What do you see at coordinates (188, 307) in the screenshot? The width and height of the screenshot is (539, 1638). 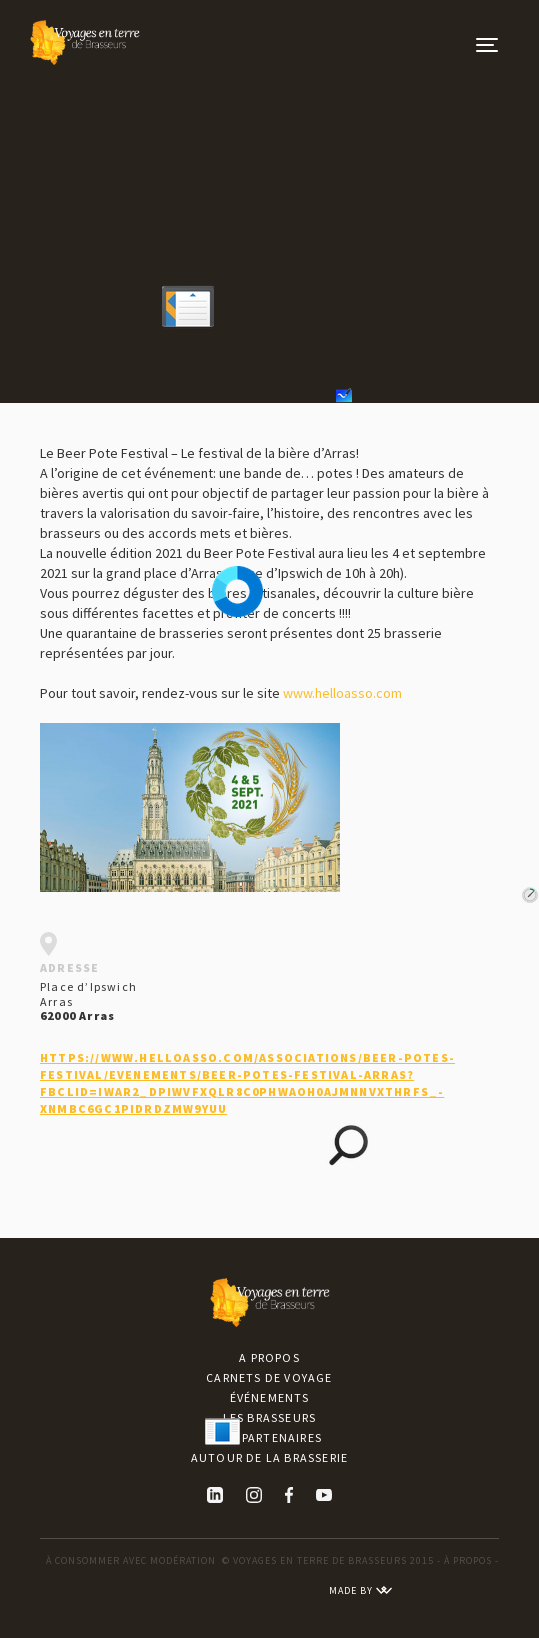 I see `open task manager or running applications` at bounding box center [188, 307].